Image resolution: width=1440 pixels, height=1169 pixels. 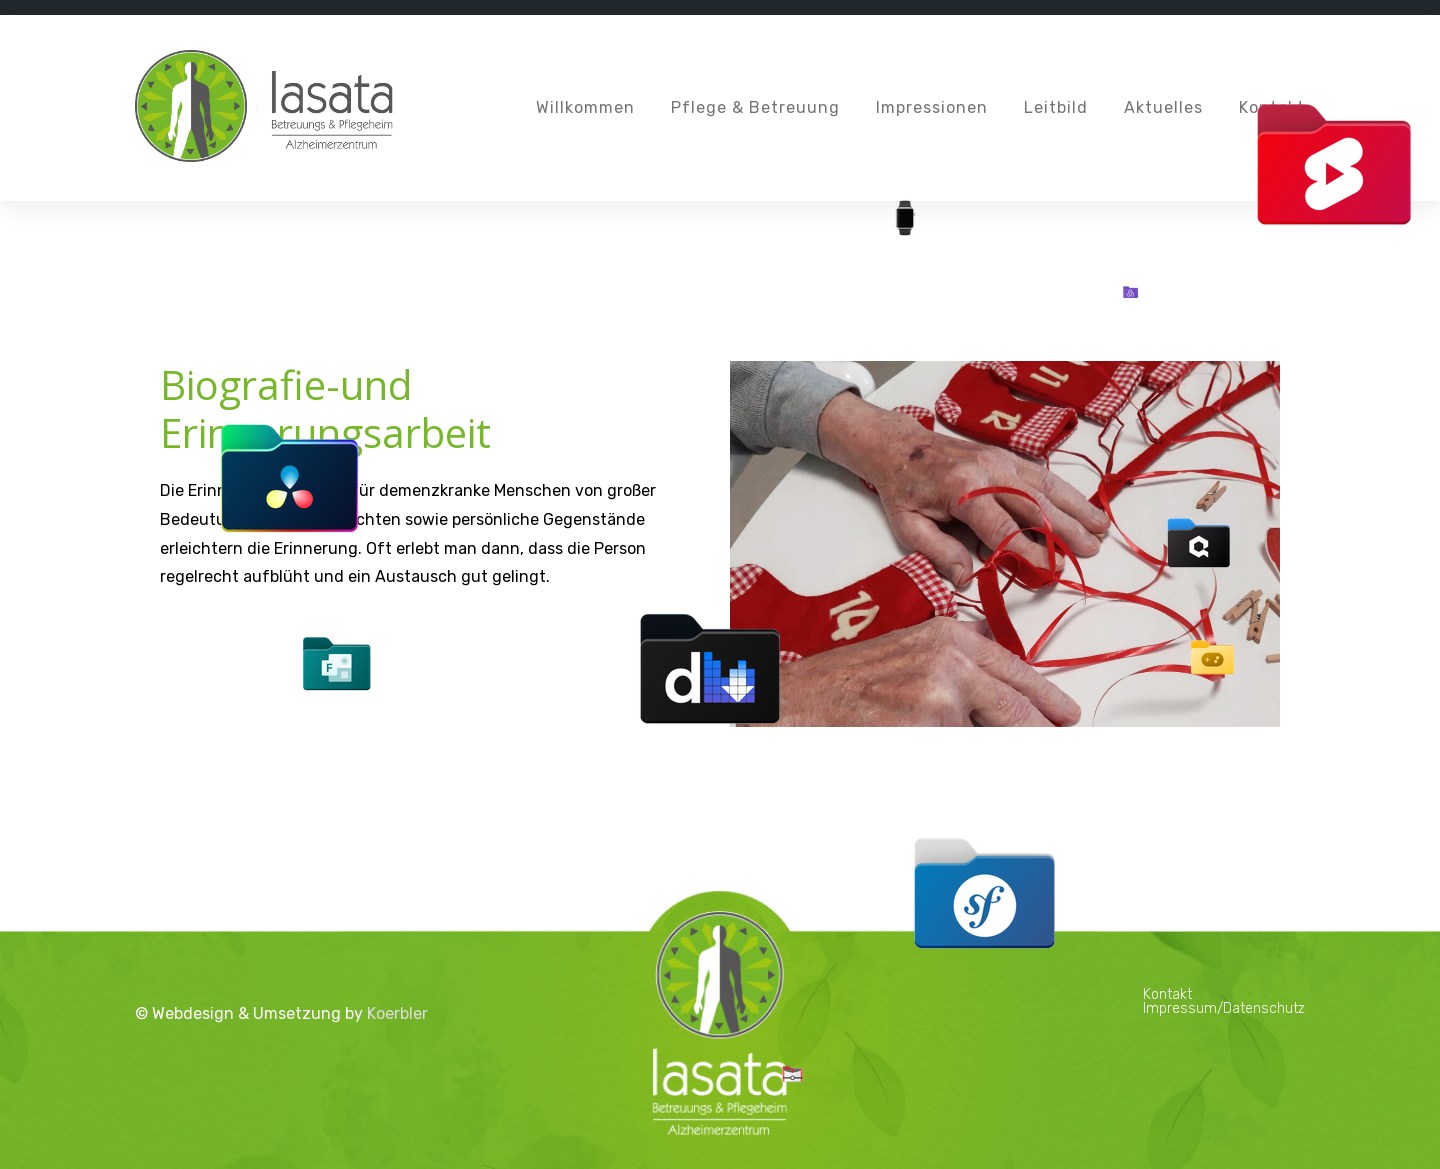 What do you see at coordinates (336, 665) in the screenshot?
I see `open folder containing Microsoft Forms files` at bounding box center [336, 665].